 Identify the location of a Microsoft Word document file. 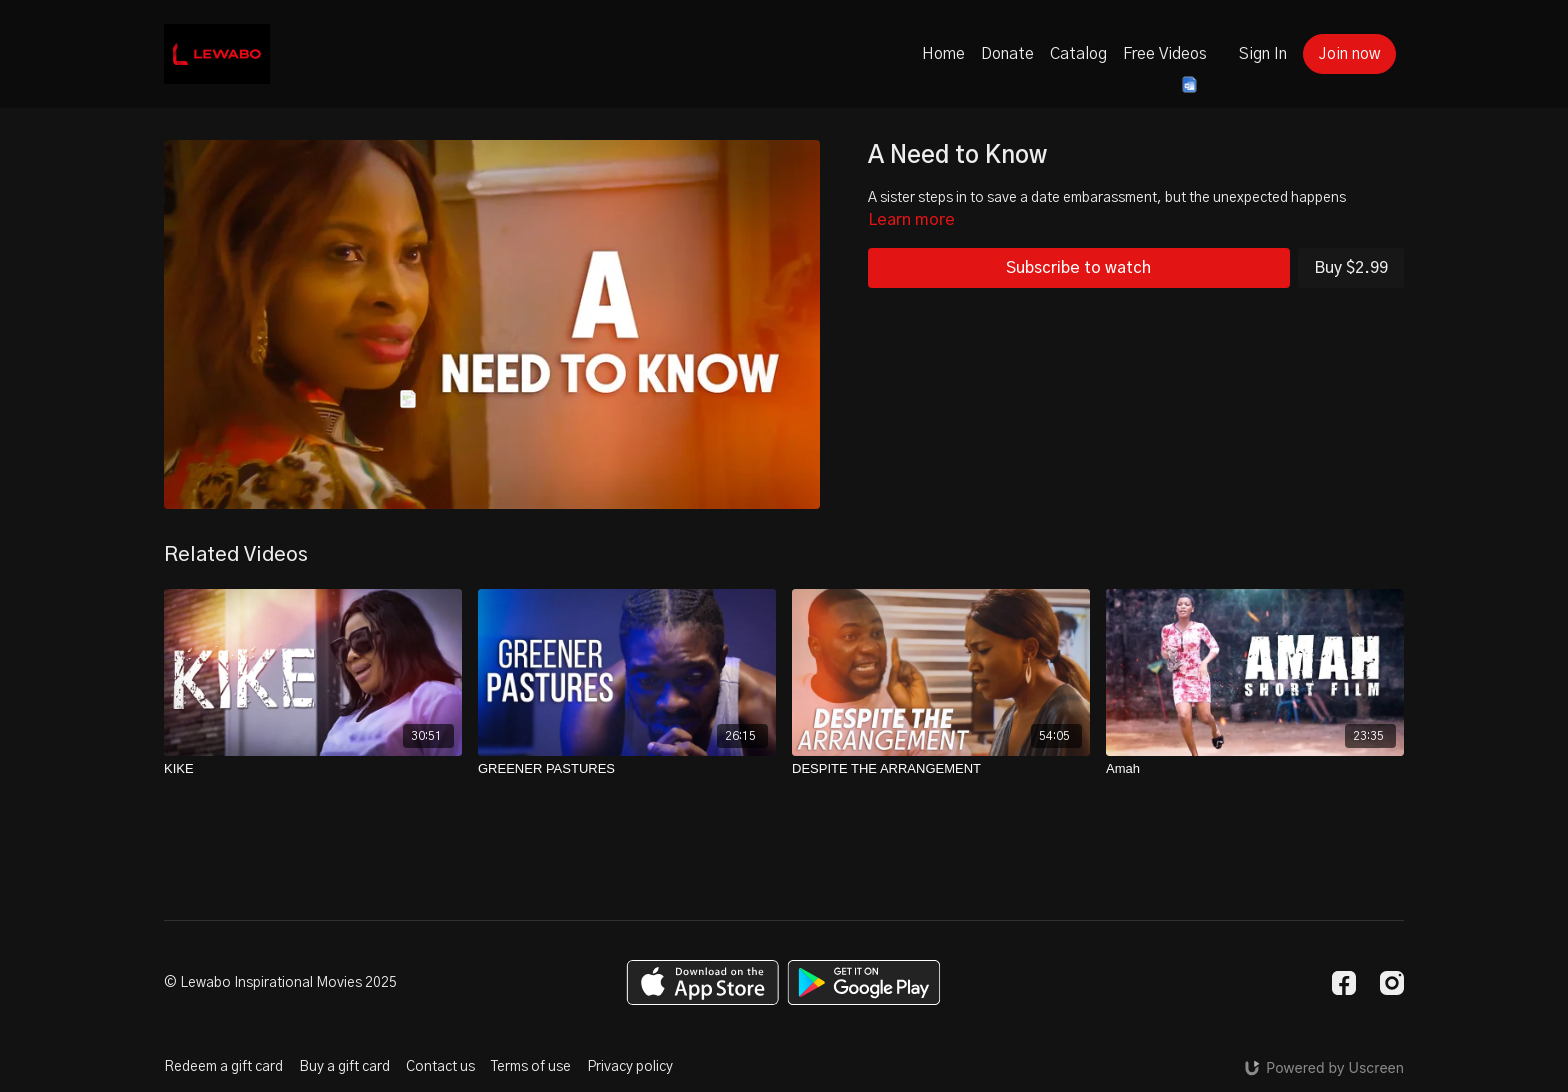
(1189, 84).